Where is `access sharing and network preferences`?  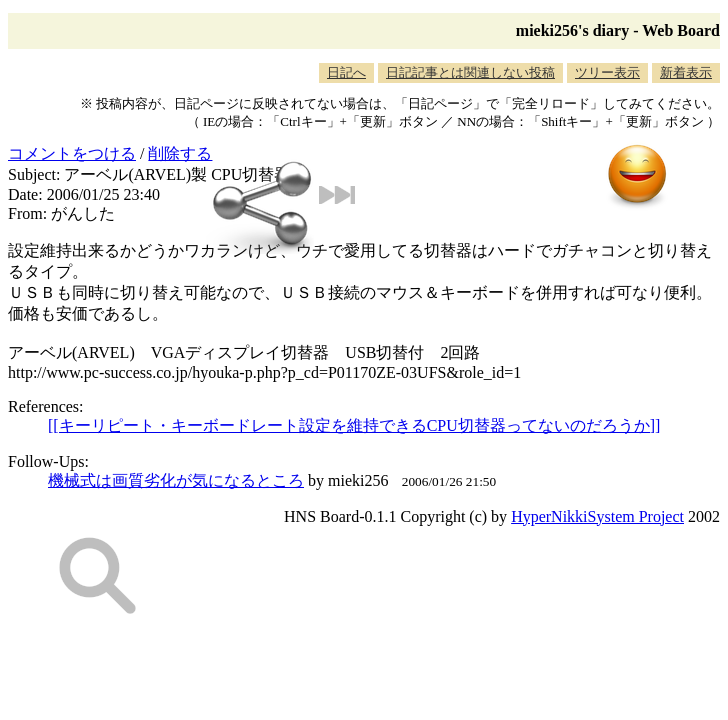
access sharing and network preferences is located at coordinates (260, 200).